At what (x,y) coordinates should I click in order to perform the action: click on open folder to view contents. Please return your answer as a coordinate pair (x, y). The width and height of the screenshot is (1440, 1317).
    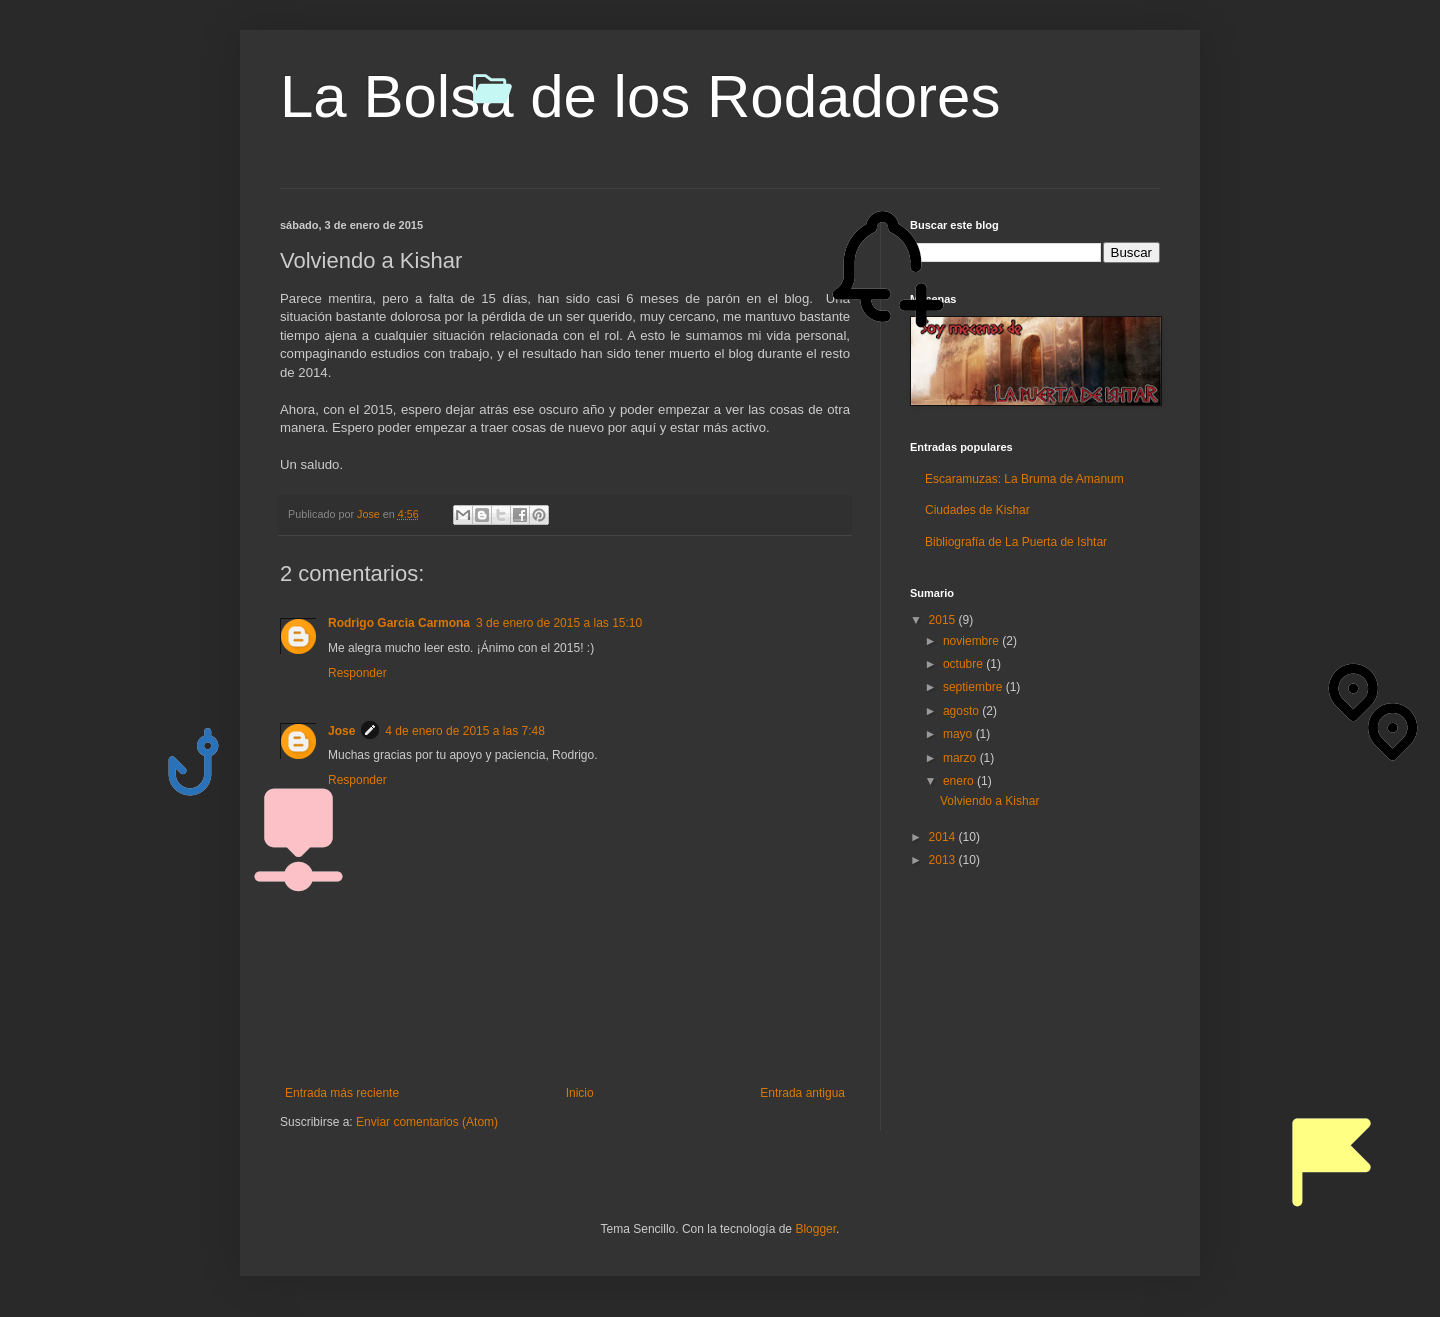
    Looking at the image, I should click on (491, 88).